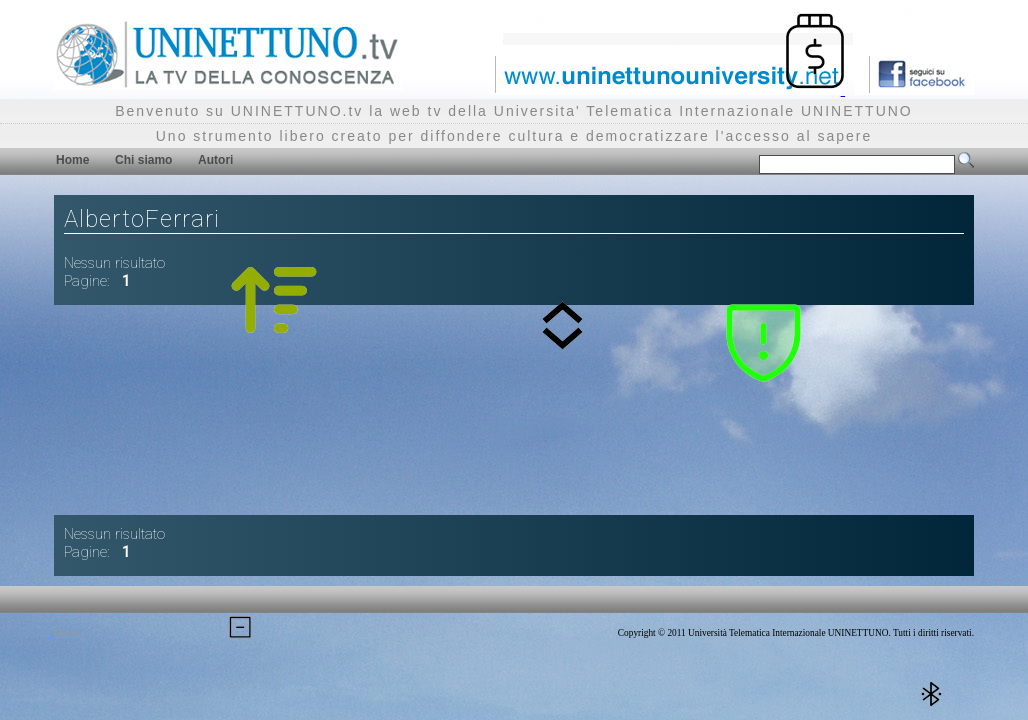 The image size is (1028, 720). I want to click on expand or collapse a section, so click(562, 325).